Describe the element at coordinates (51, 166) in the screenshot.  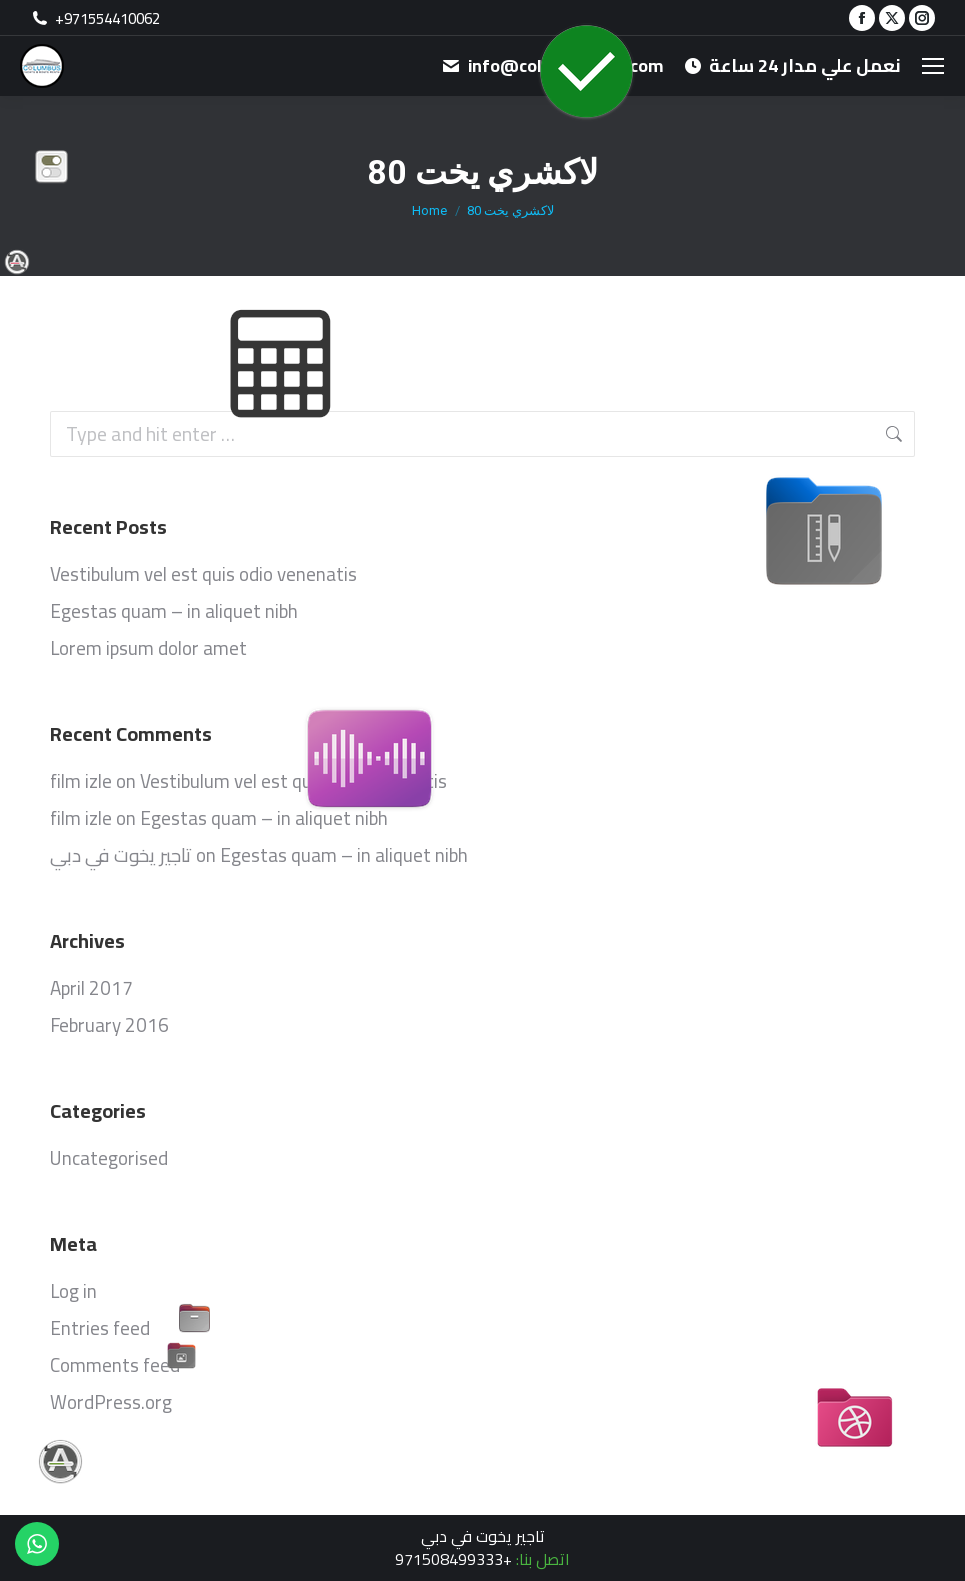
I see `open system settings or preferences` at that location.